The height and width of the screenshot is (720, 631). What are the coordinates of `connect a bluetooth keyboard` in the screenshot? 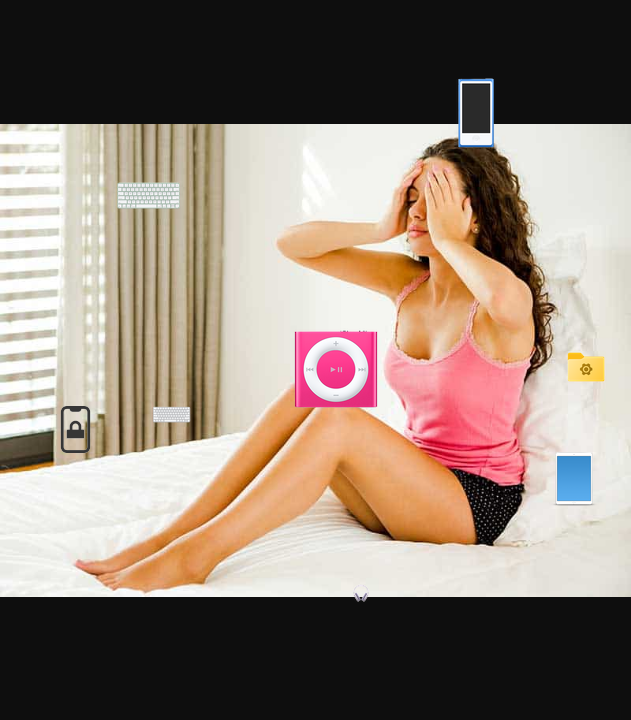 It's located at (171, 414).